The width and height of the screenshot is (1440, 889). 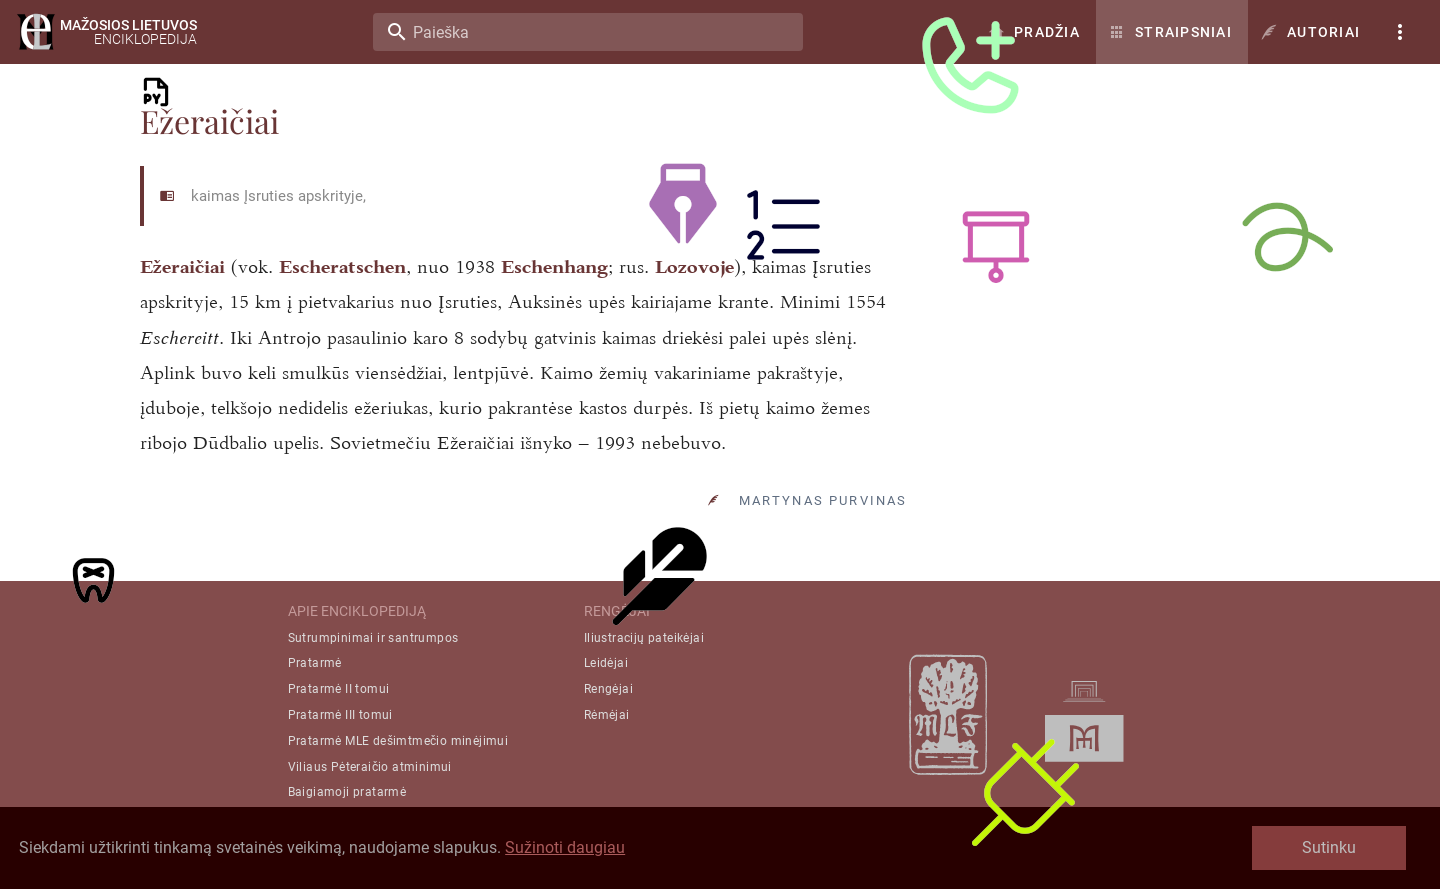 What do you see at coordinates (783, 226) in the screenshot?
I see `create a numbered list` at bounding box center [783, 226].